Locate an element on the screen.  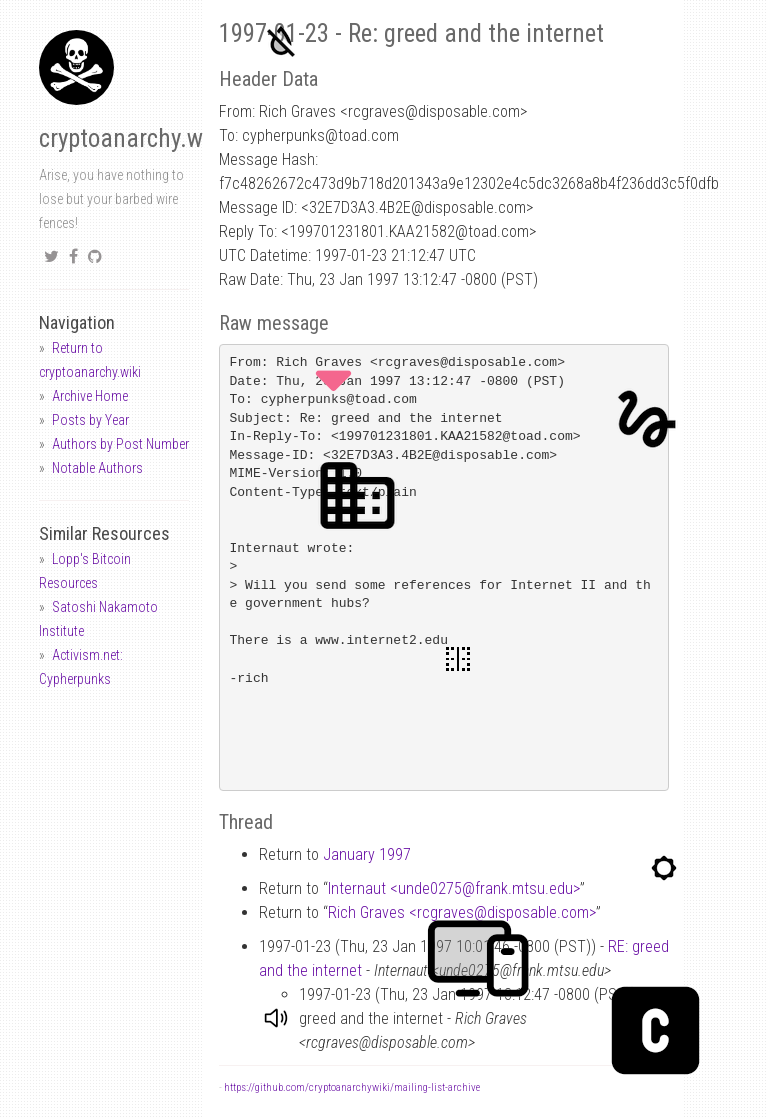
adjust audio volume to medium level is located at coordinates (276, 1018).